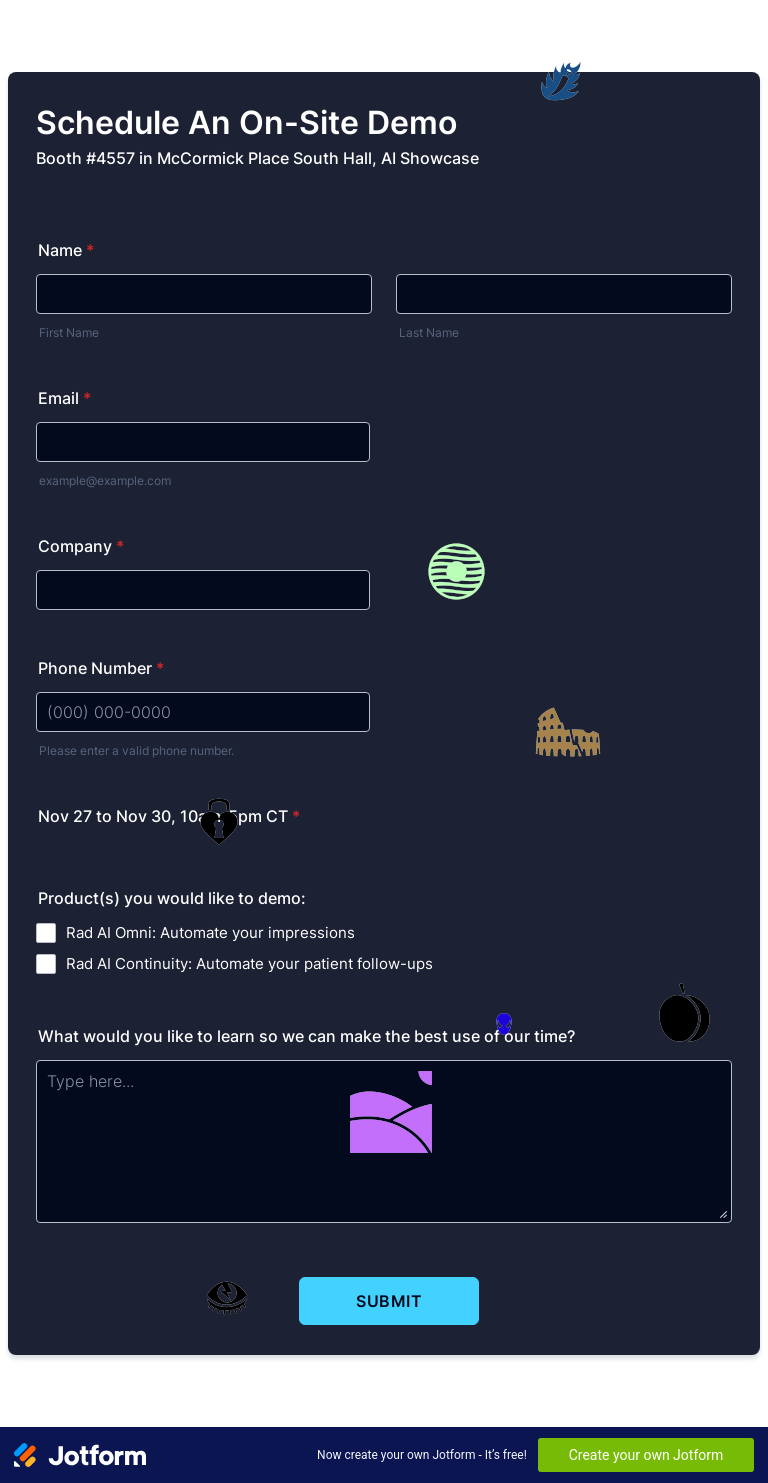 The width and height of the screenshot is (768, 1483). Describe the element at coordinates (219, 822) in the screenshot. I see `indicates protected or private favorites` at that location.